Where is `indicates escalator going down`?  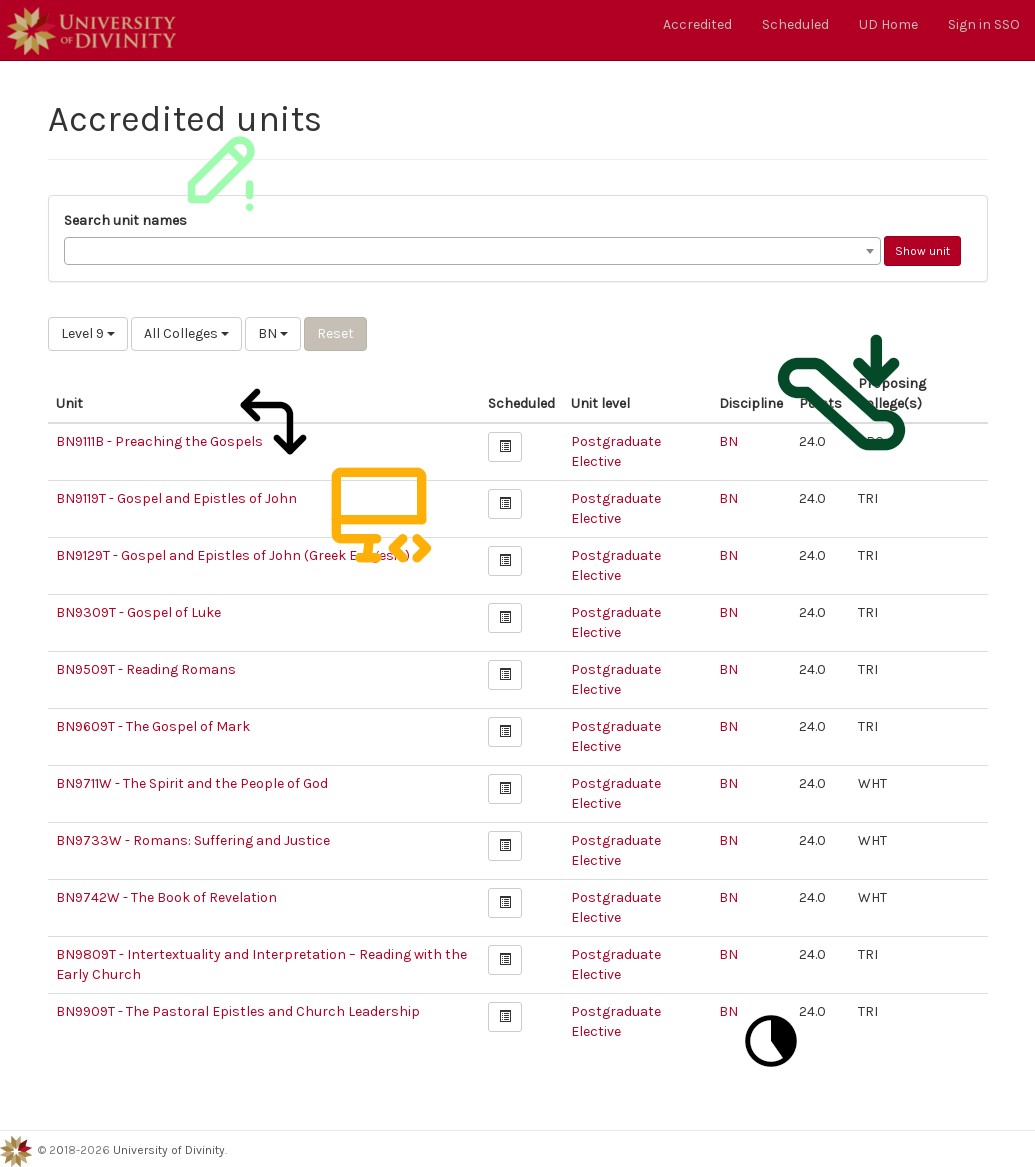 indicates escalator going down is located at coordinates (841, 392).